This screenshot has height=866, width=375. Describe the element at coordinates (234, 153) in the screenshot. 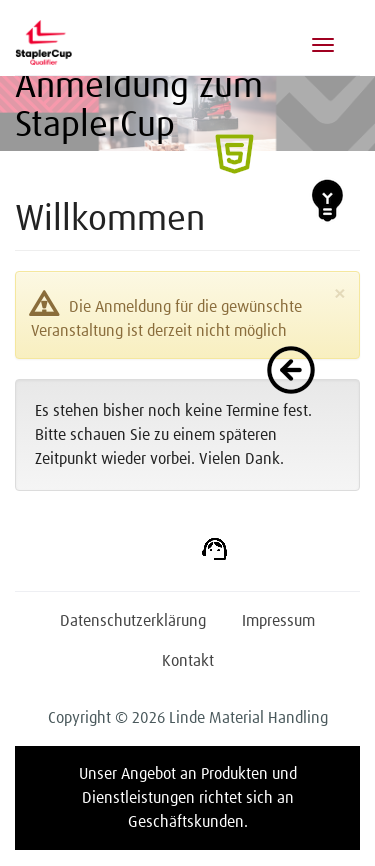

I see `indicates html5 web technology or markup` at that location.